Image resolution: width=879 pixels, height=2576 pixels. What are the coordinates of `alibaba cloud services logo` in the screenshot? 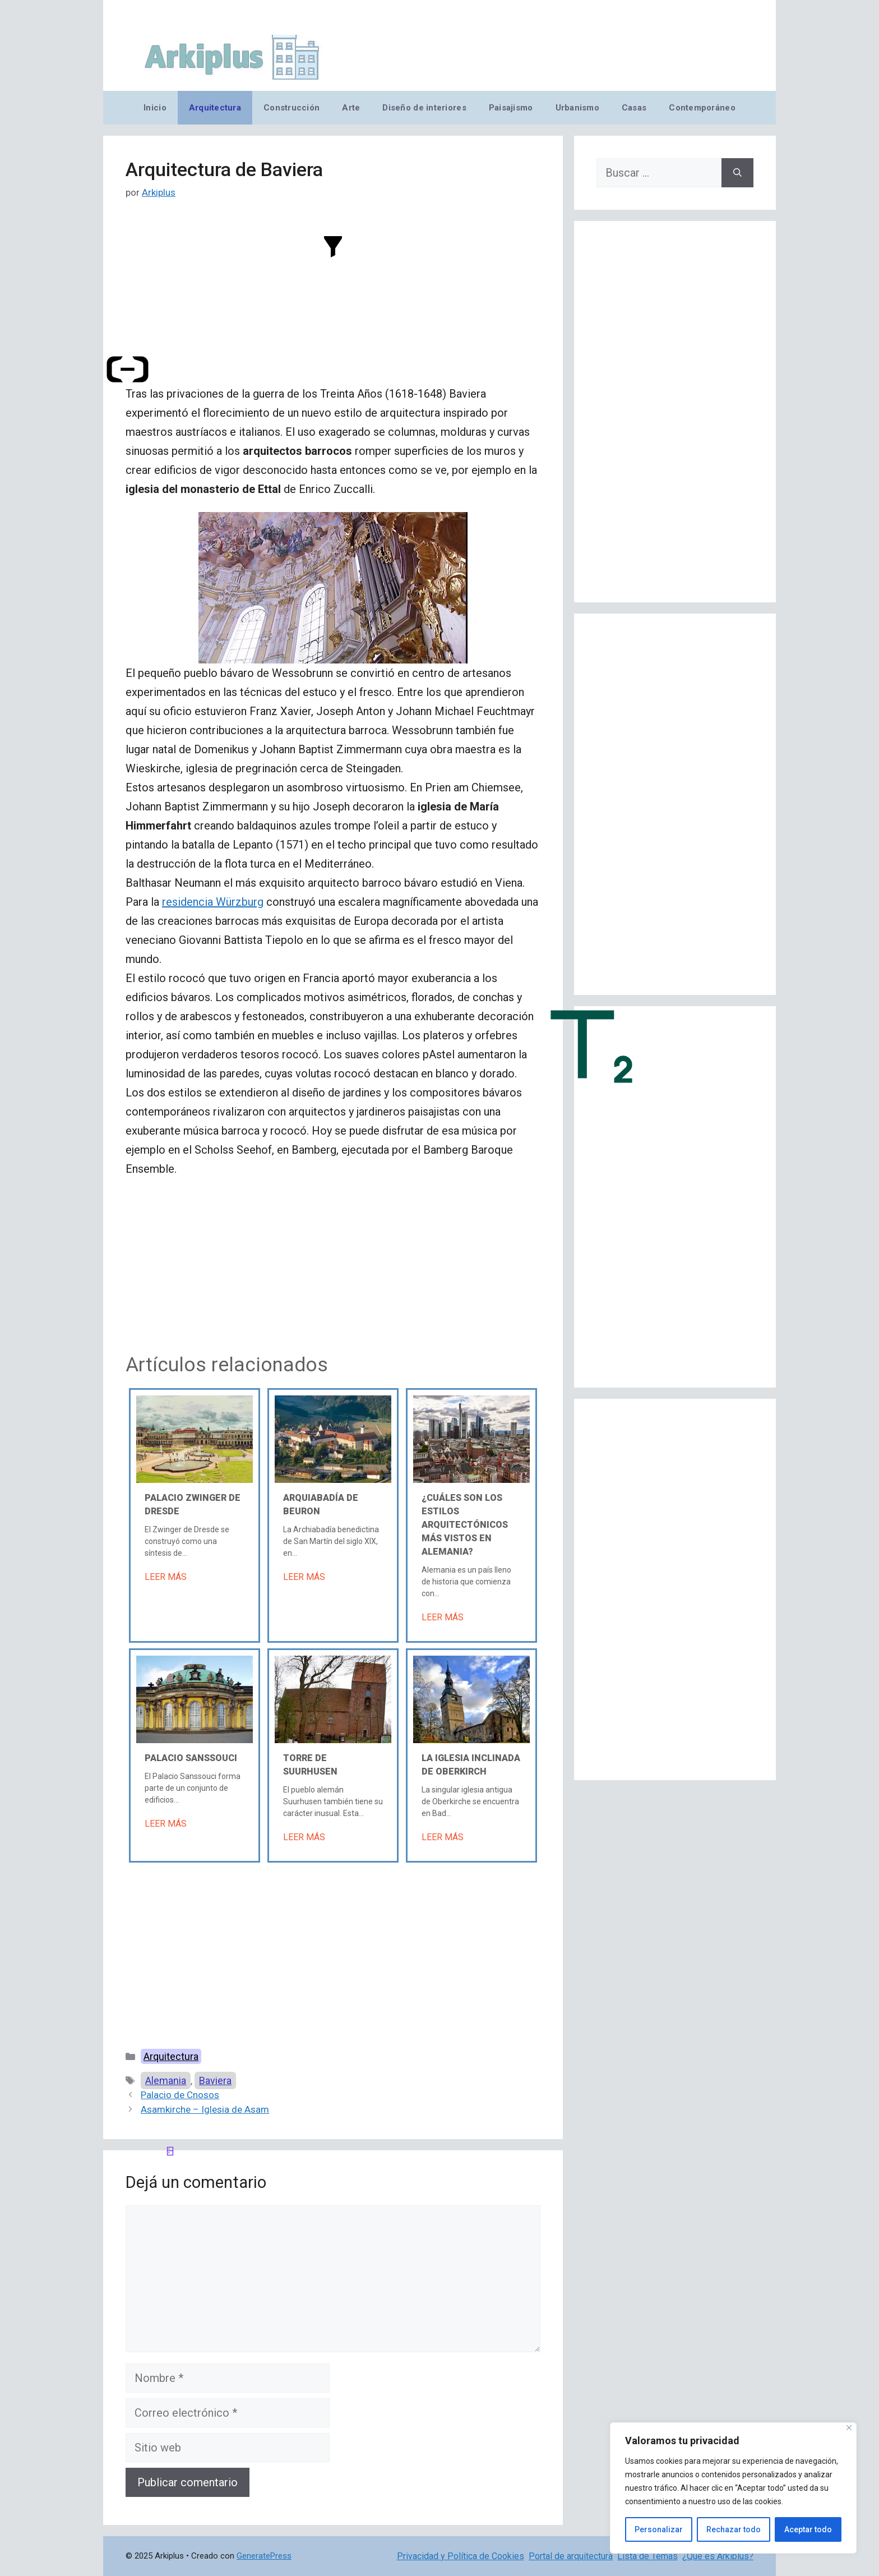 It's located at (127, 369).